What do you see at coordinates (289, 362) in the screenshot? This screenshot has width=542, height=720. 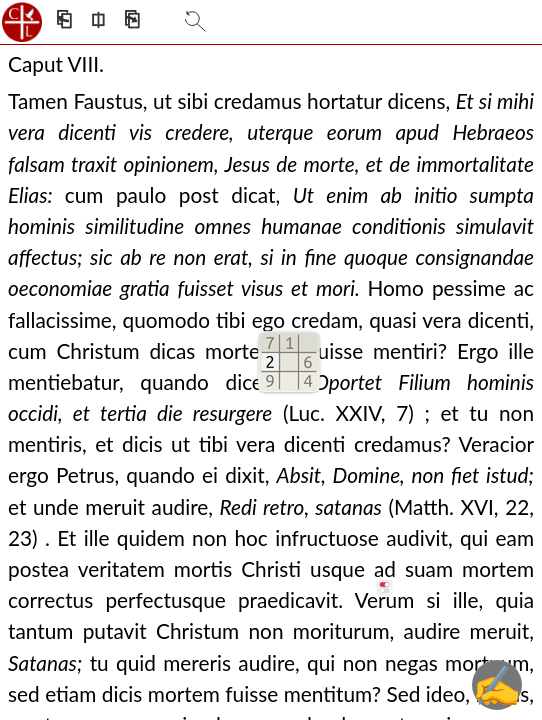 I see `open the sudoku puzzle game` at bounding box center [289, 362].